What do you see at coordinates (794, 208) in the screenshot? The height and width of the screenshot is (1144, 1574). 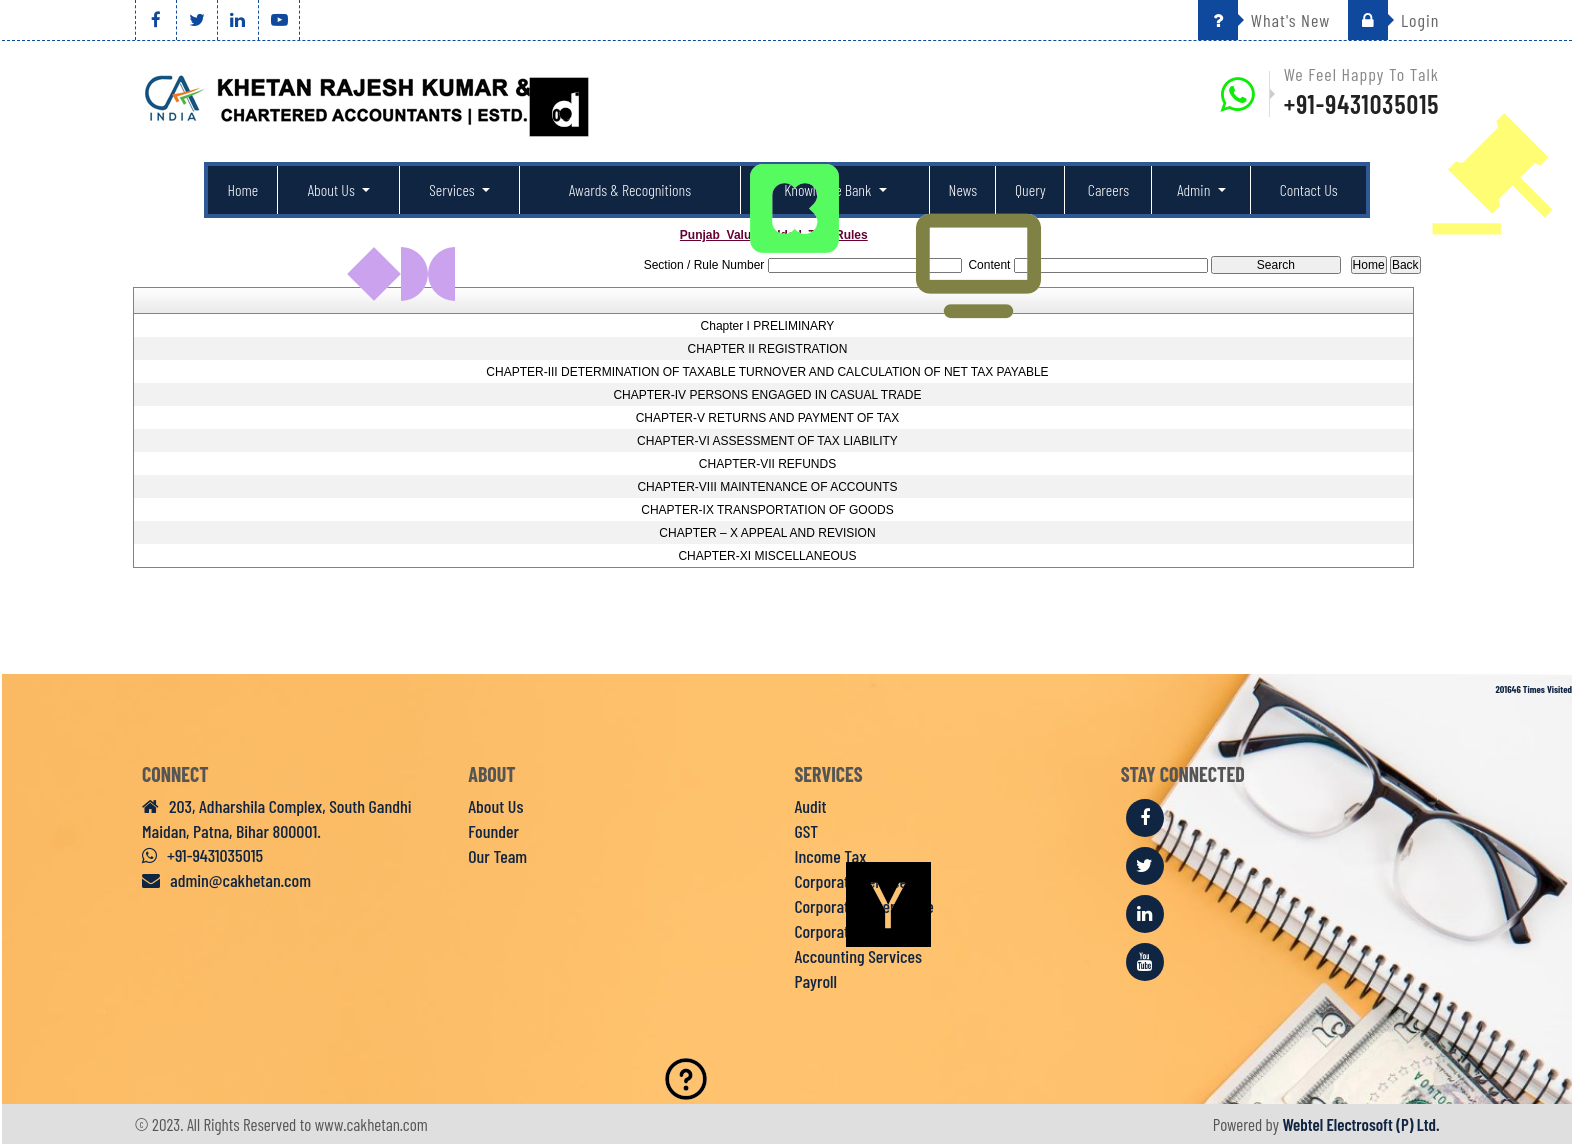 I see `visit kickstarter website or app` at bounding box center [794, 208].